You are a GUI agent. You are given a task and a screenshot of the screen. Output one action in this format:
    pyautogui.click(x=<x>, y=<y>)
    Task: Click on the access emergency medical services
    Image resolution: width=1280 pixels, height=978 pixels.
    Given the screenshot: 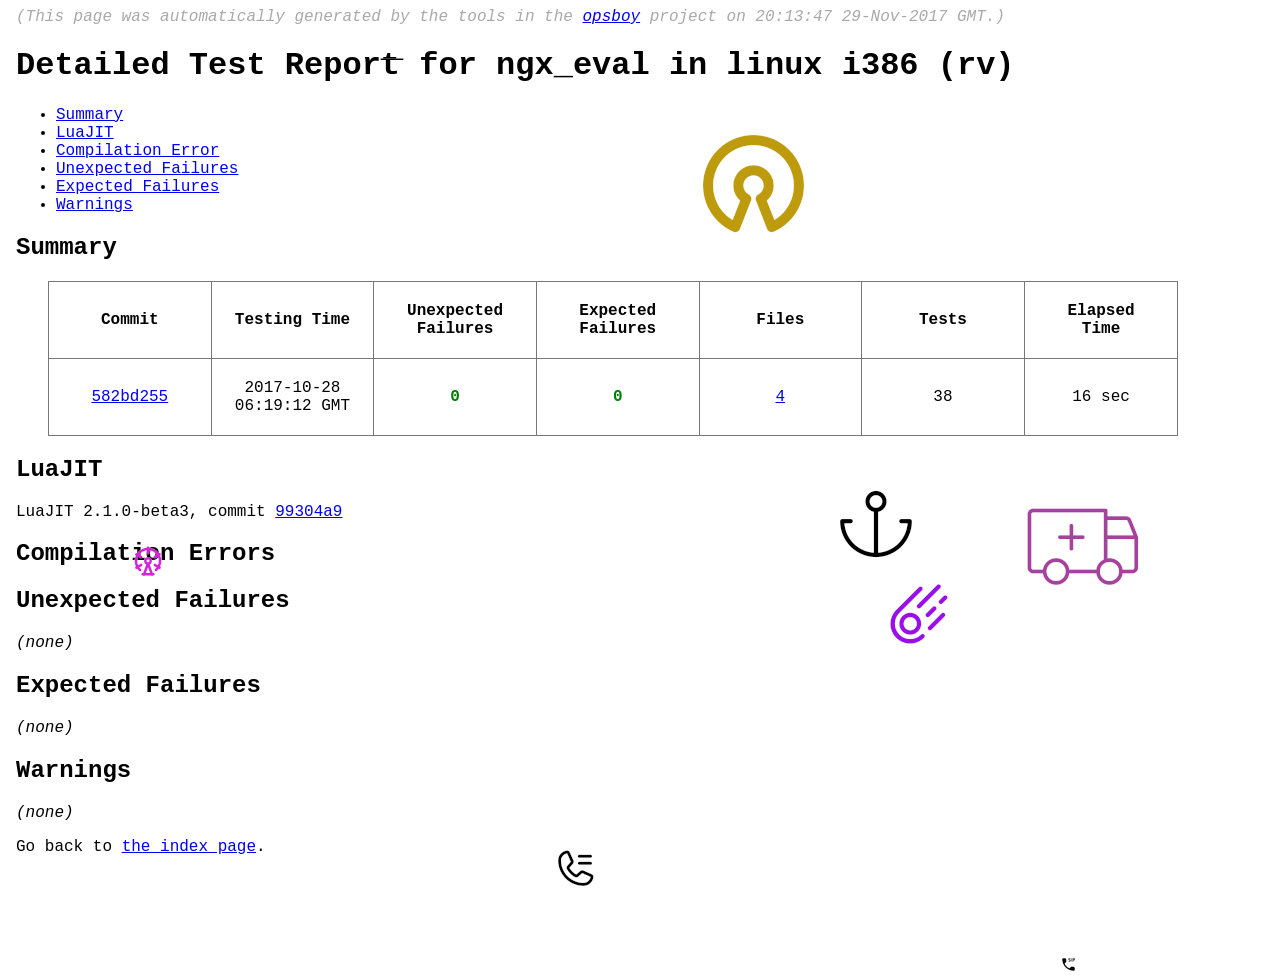 What is the action you would take?
    pyautogui.click(x=1079, y=541)
    